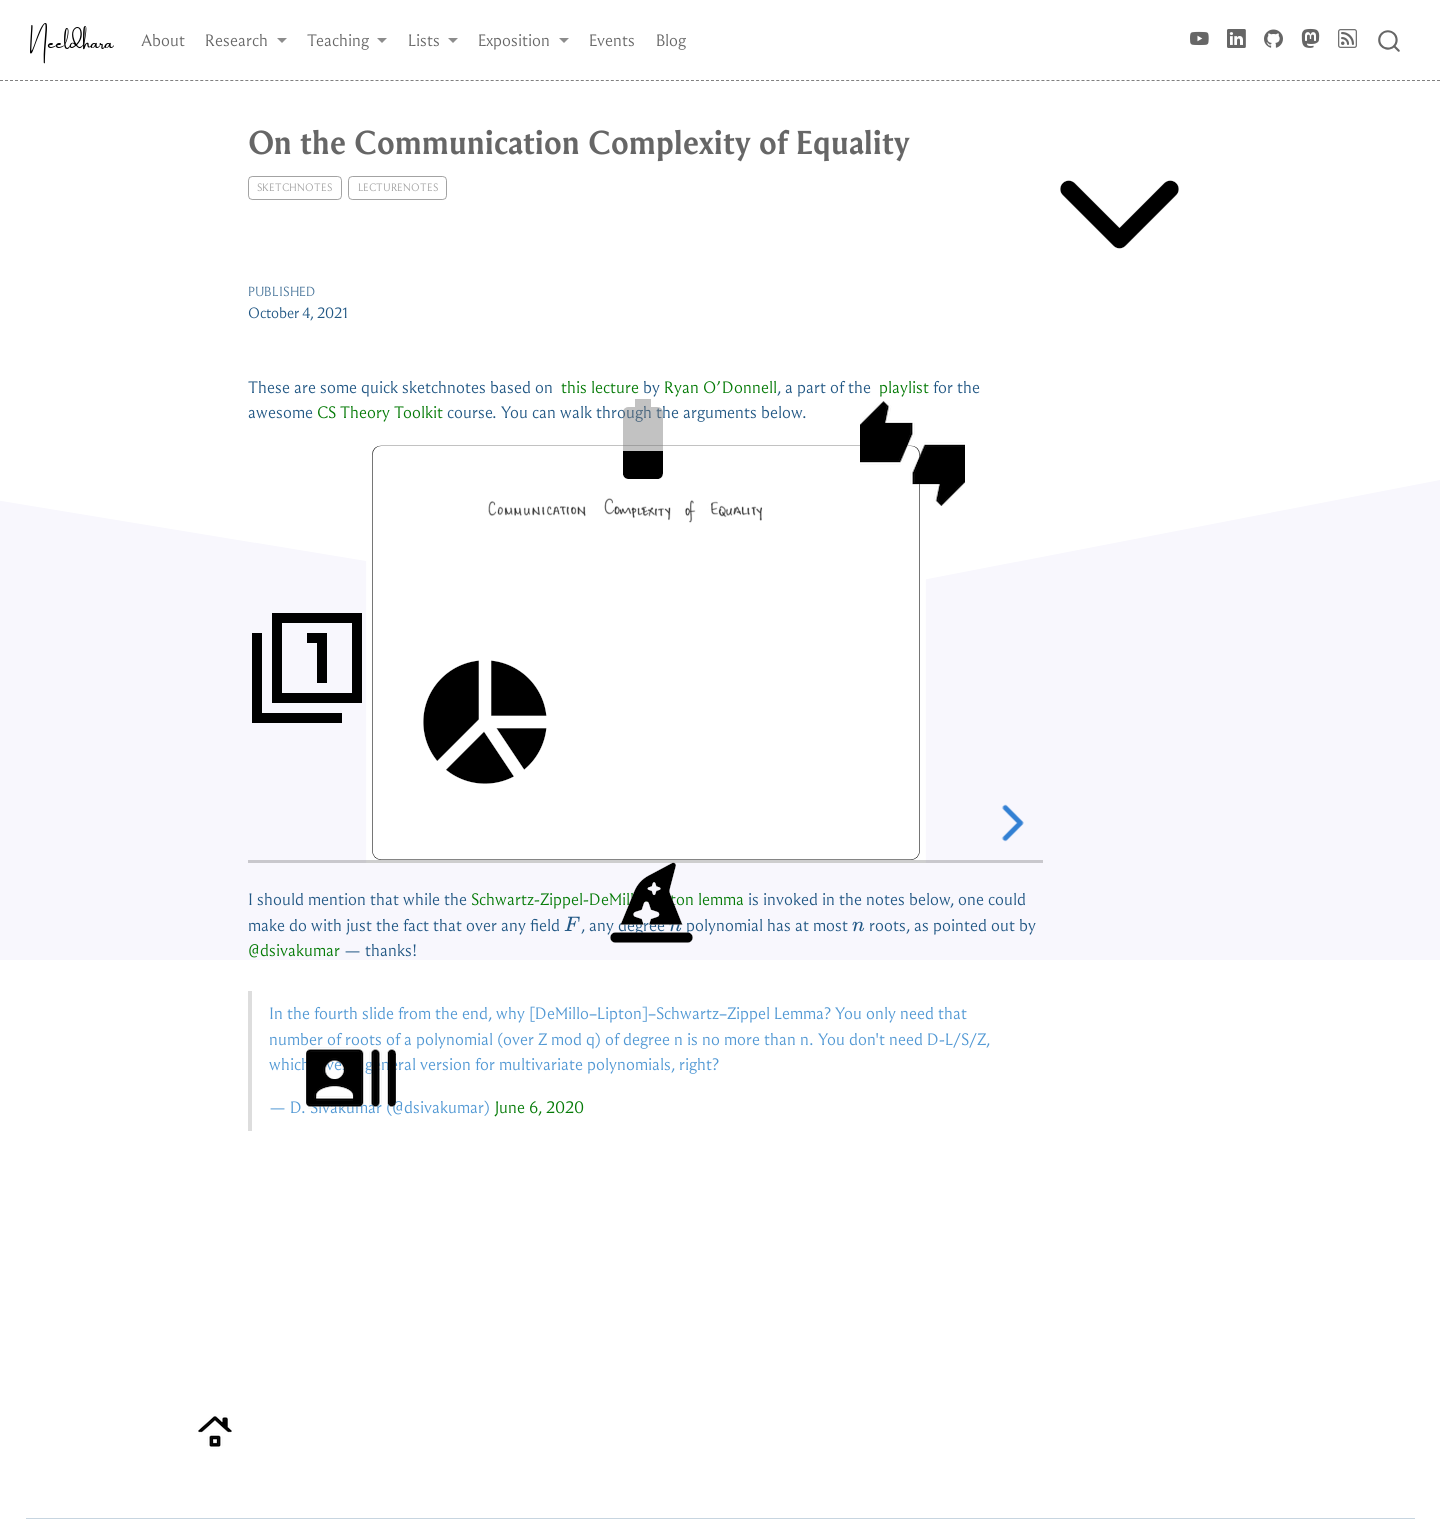 Image resolution: width=1440 pixels, height=1522 pixels. Describe the element at coordinates (643, 439) in the screenshot. I see `indicates battery level at 30%` at that location.